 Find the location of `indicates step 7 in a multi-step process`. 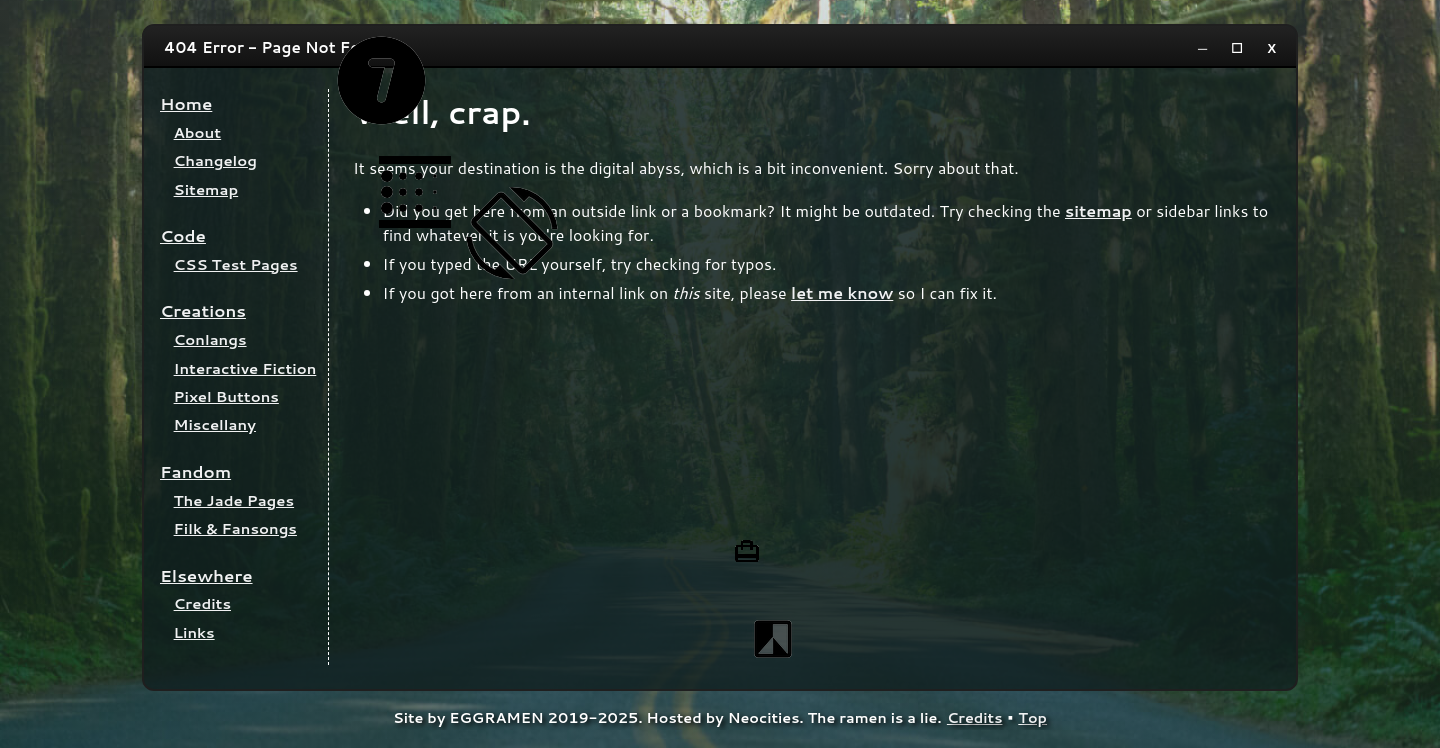

indicates step 7 in a multi-step process is located at coordinates (381, 80).